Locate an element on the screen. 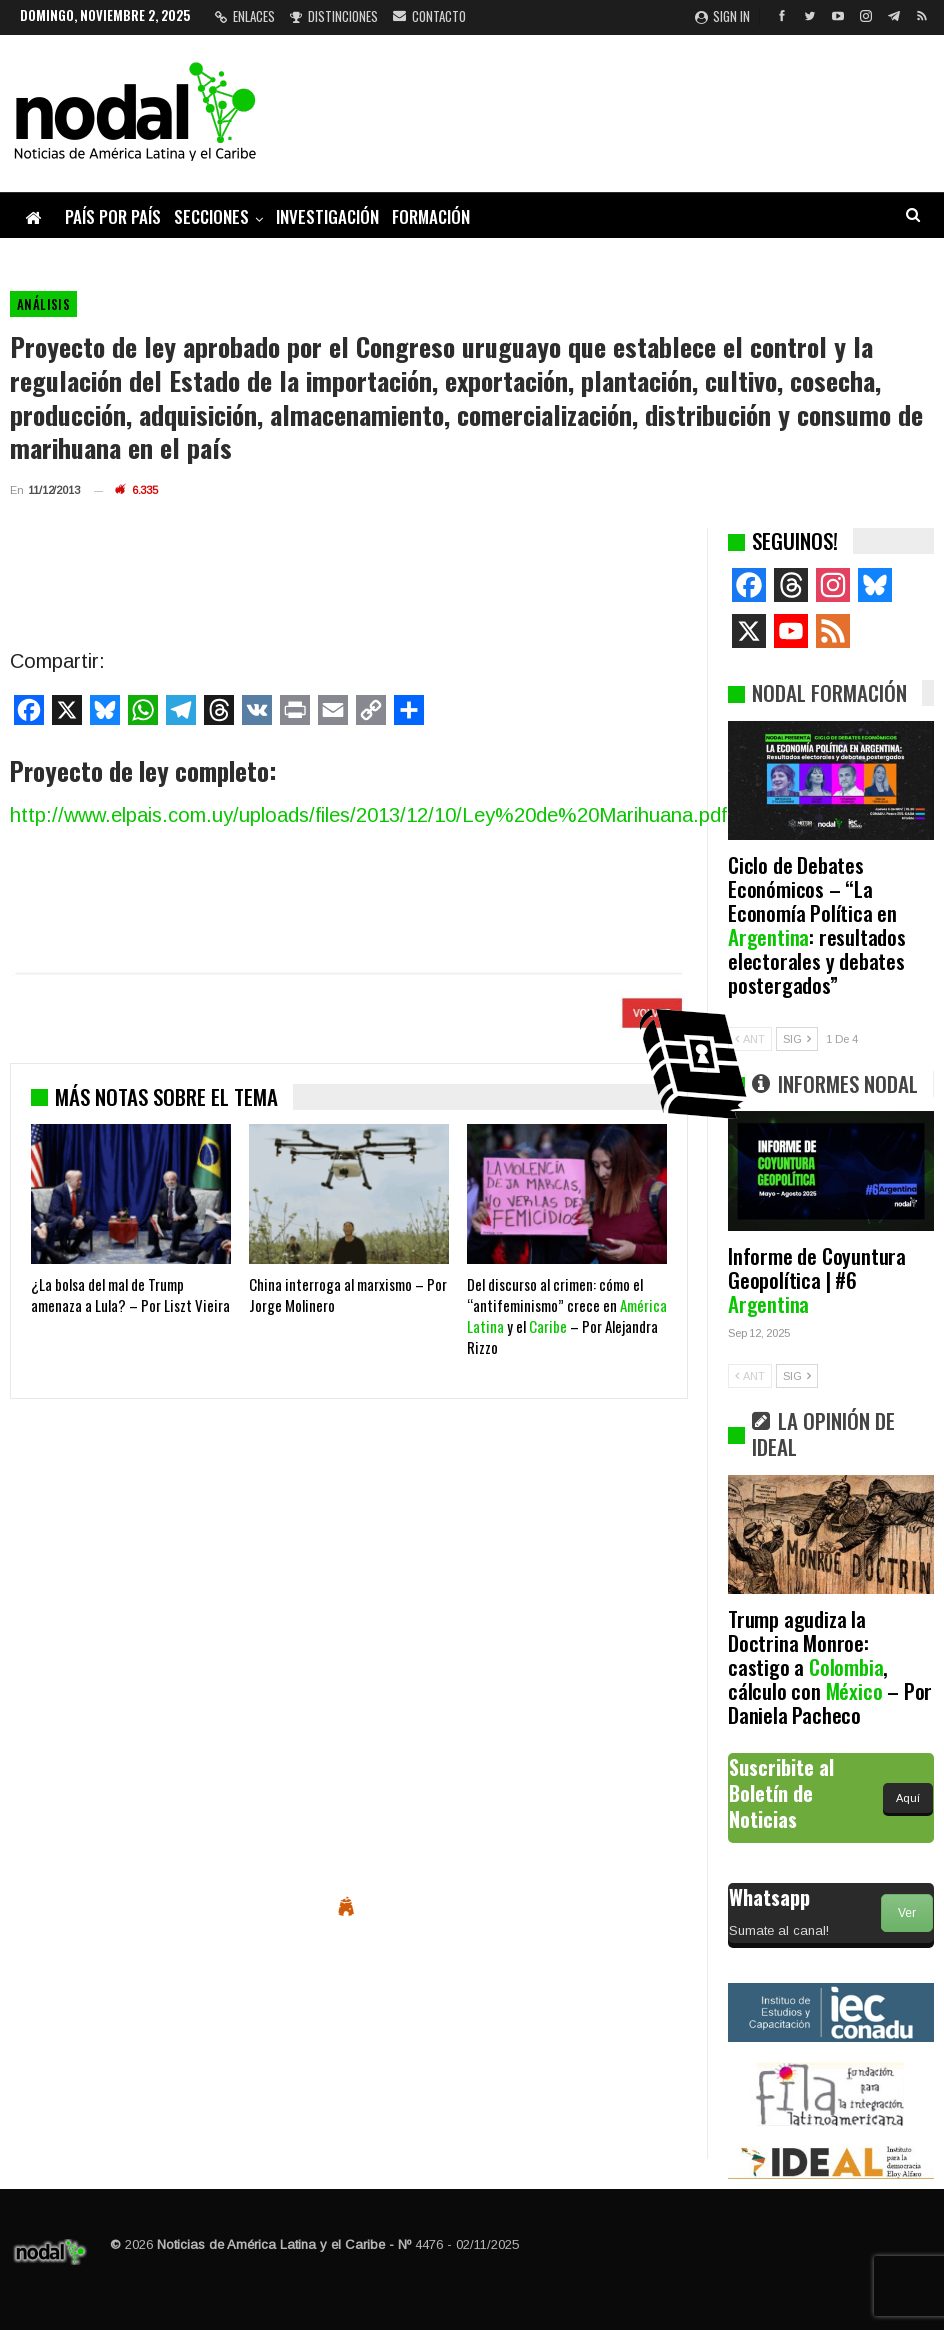 This screenshot has width=944, height=2330. access hidden or locked content is located at coordinates (693, 1064).